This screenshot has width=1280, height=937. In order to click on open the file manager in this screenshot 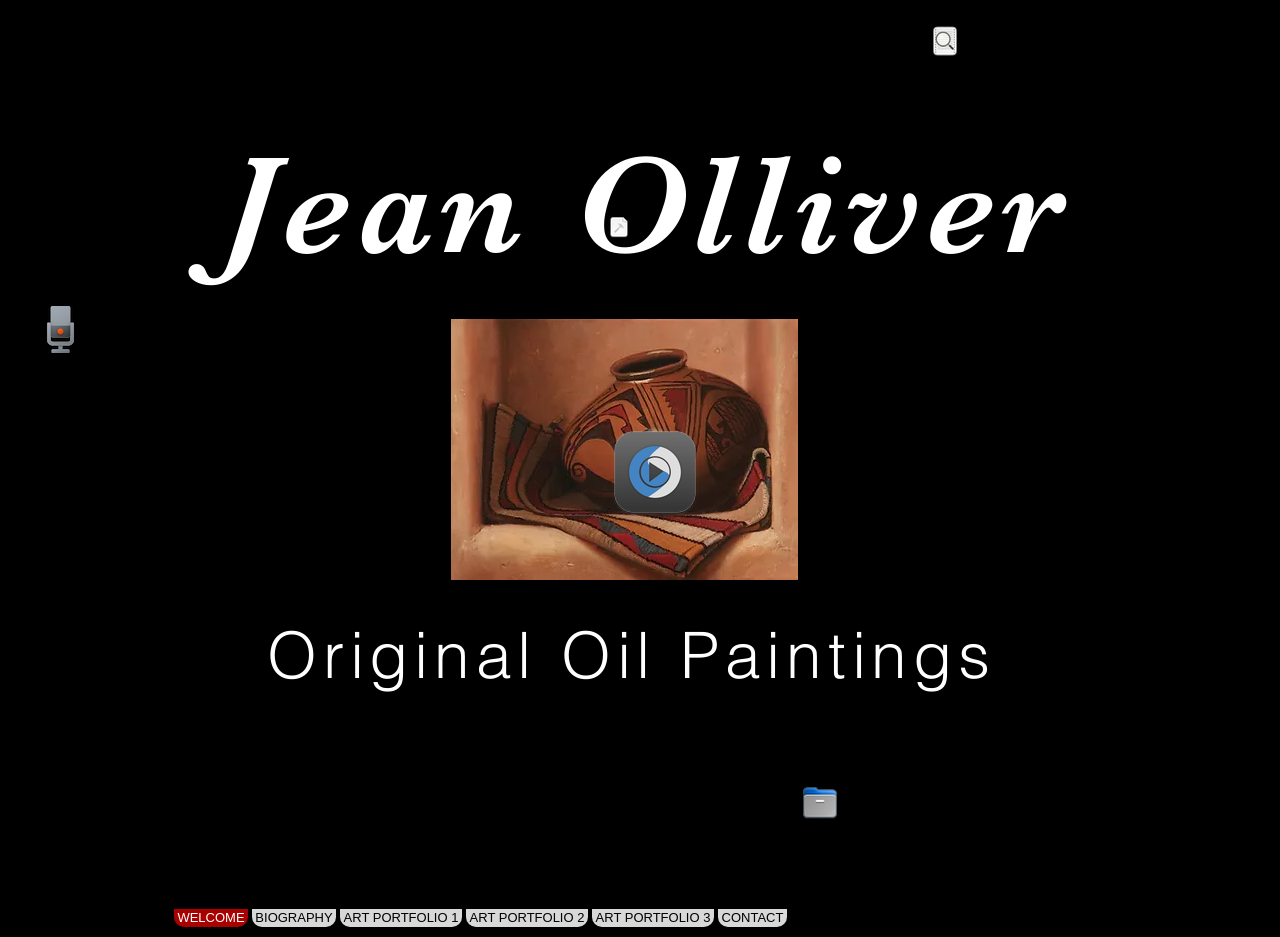, I will do `click(820, 802)`.